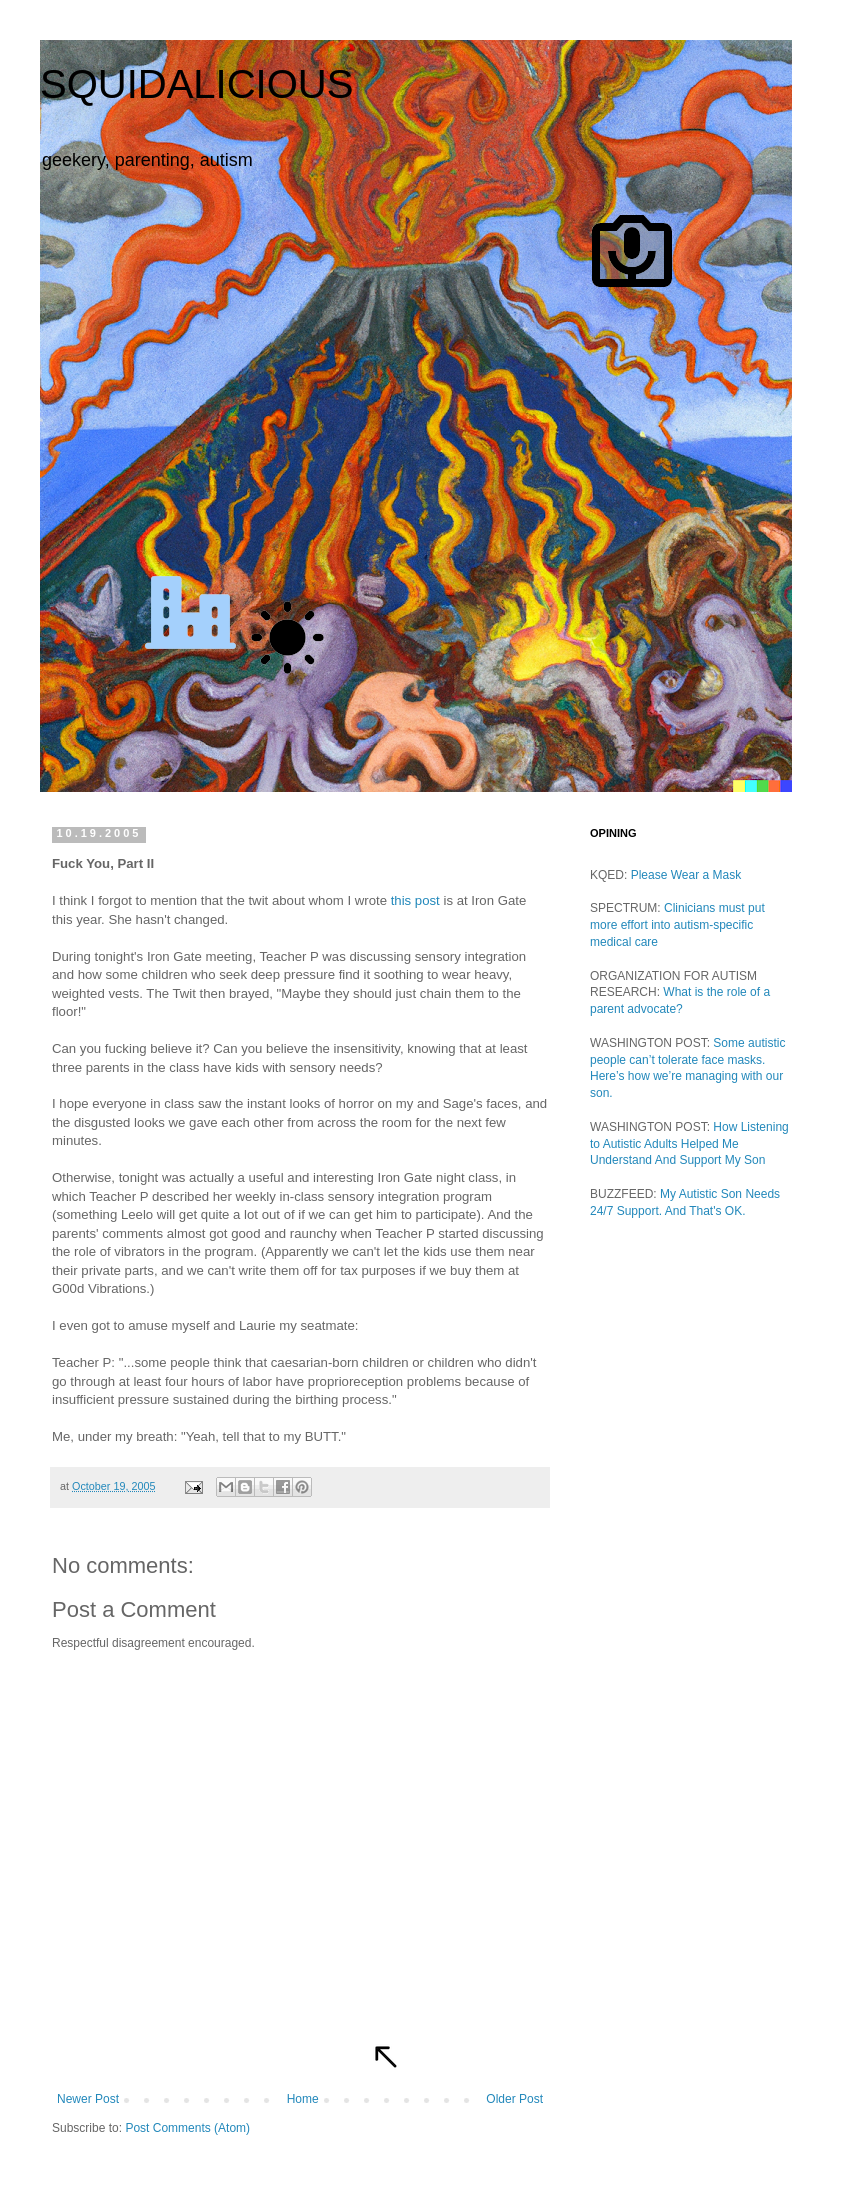 The image size is (860, 2212). What do you see at coordinates (190, 612) in the screenshot?
I see `view city or urban location` at bounding box center [190, 612].